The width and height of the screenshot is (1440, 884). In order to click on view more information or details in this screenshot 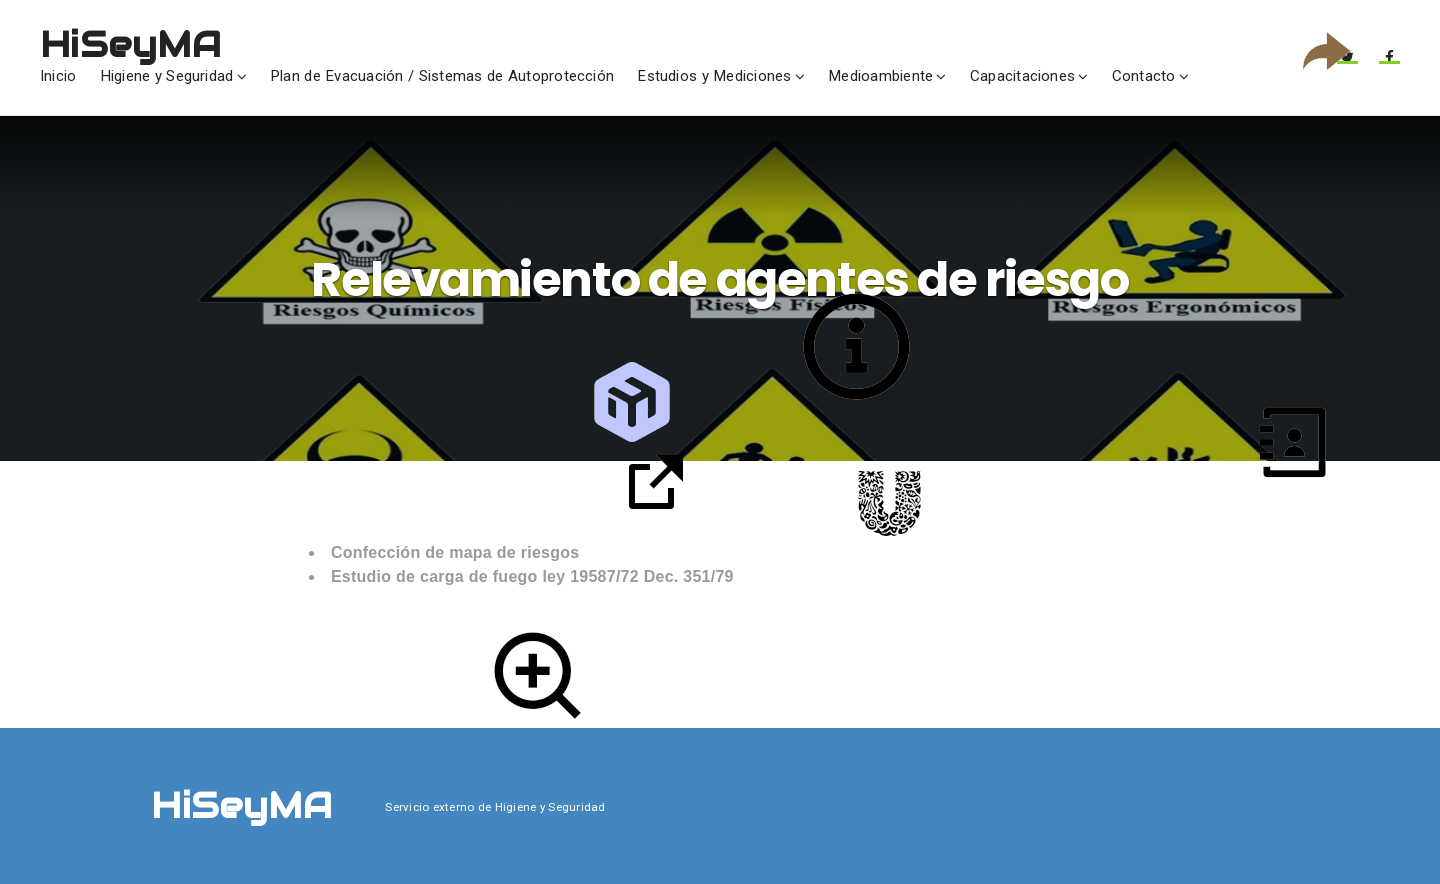, I will do `click(856, 346)`.